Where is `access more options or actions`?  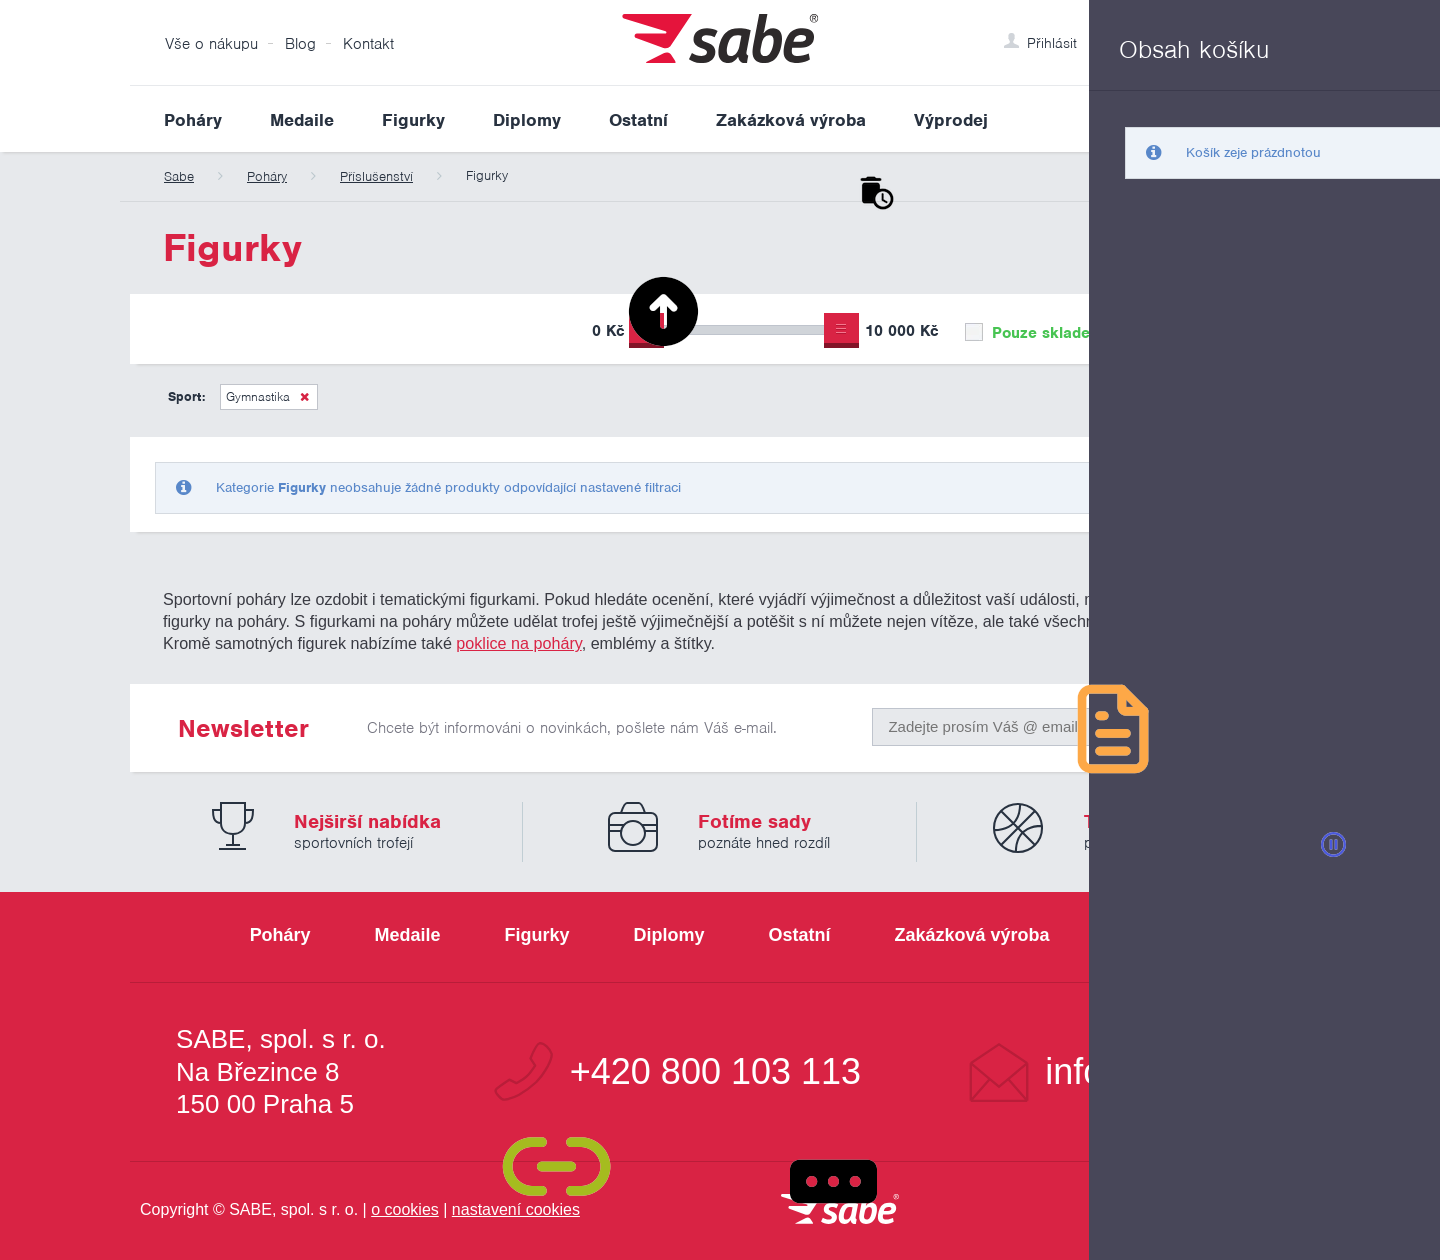
access more options or actions is located at coordinates (833, 1181).